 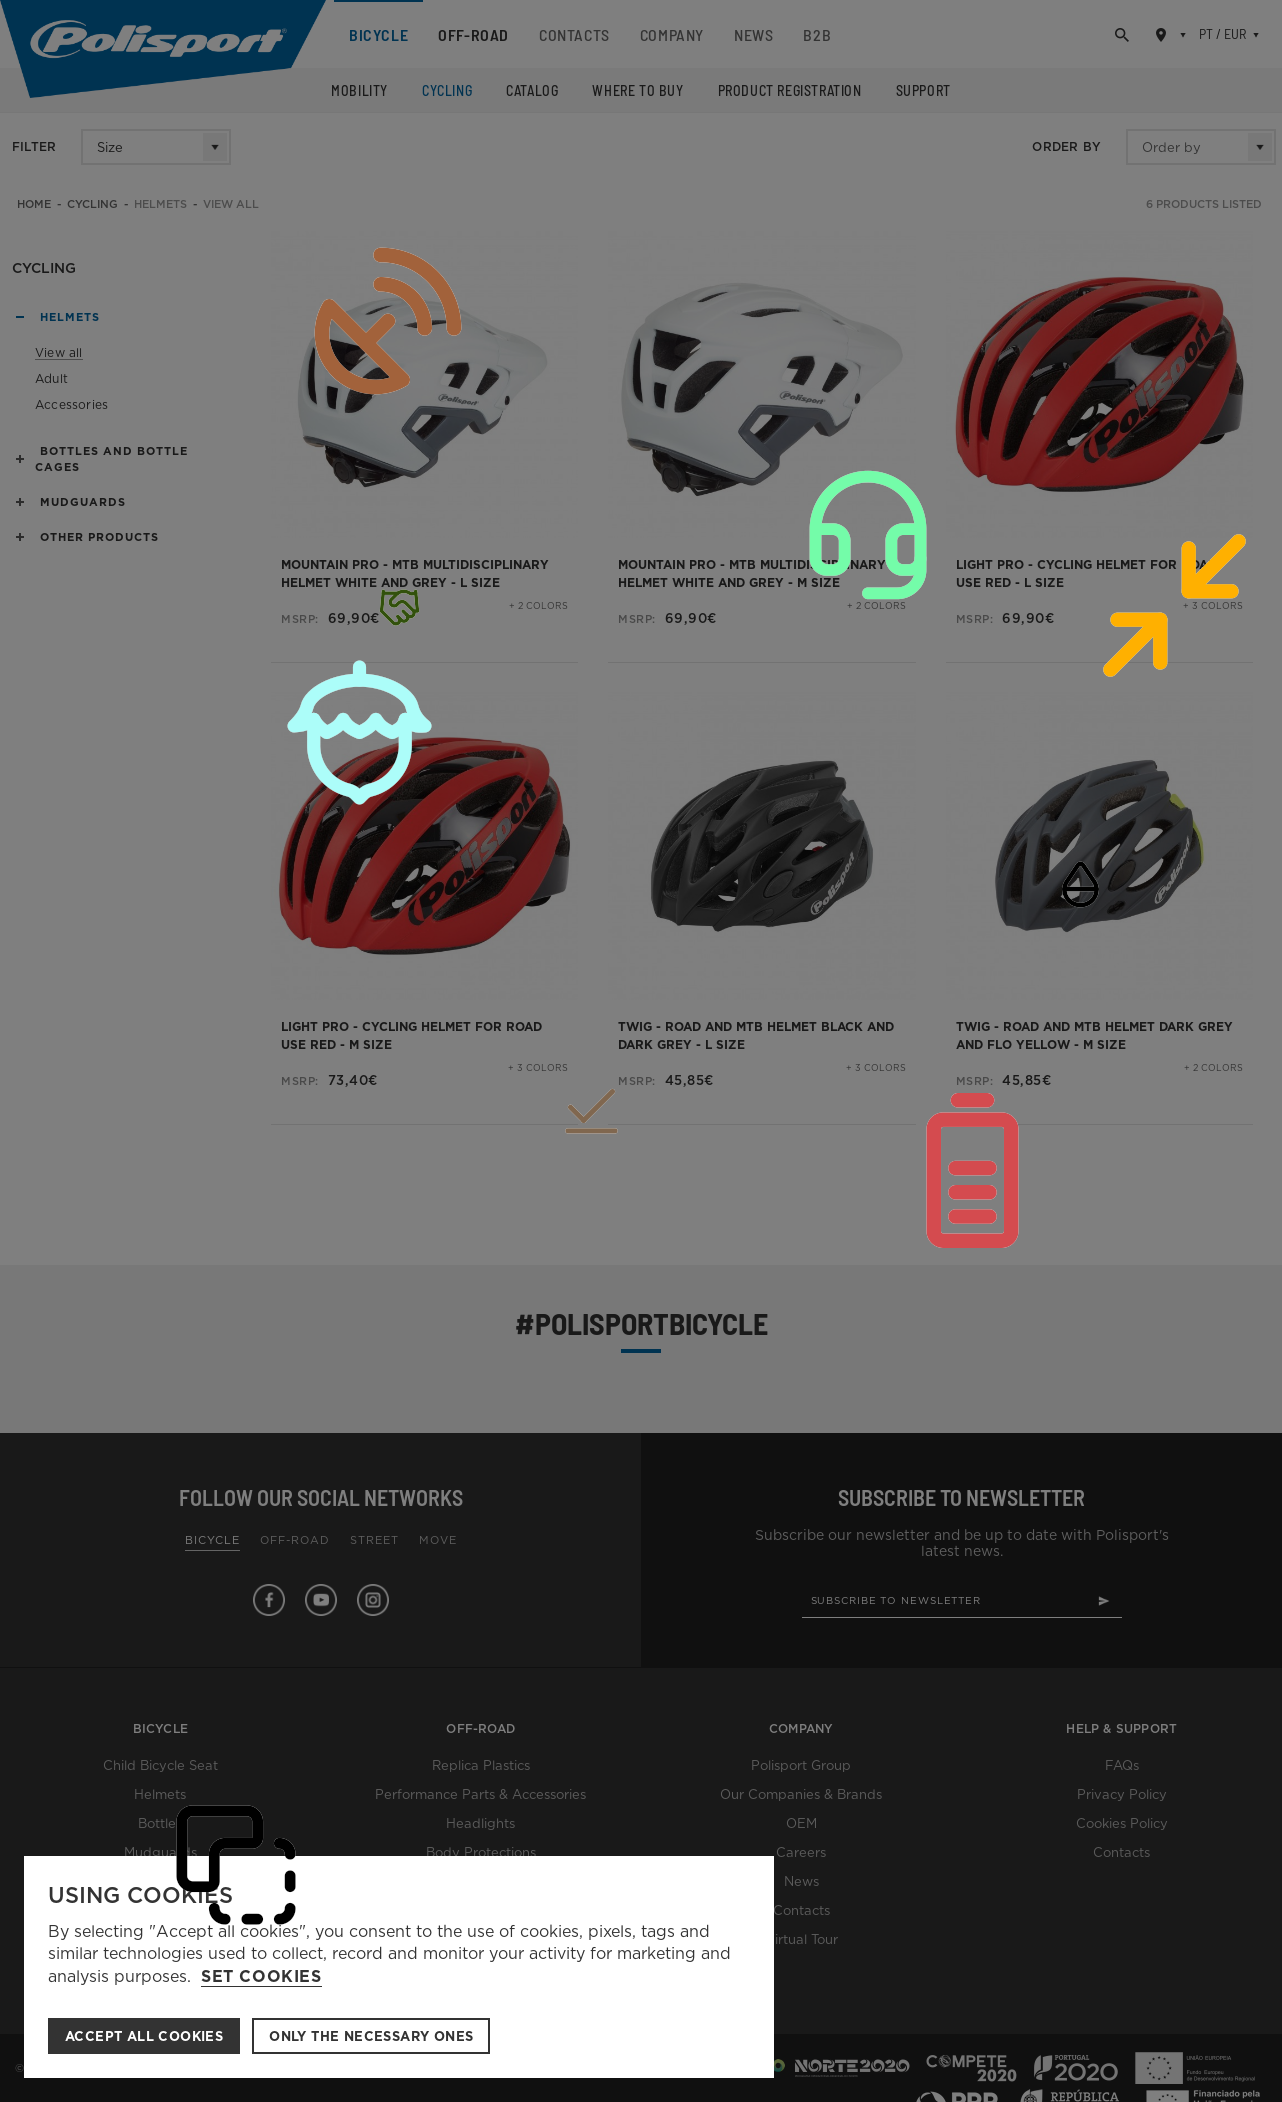 I want to click on subtract or remove a selected shape, so click(x=236, y=1865).